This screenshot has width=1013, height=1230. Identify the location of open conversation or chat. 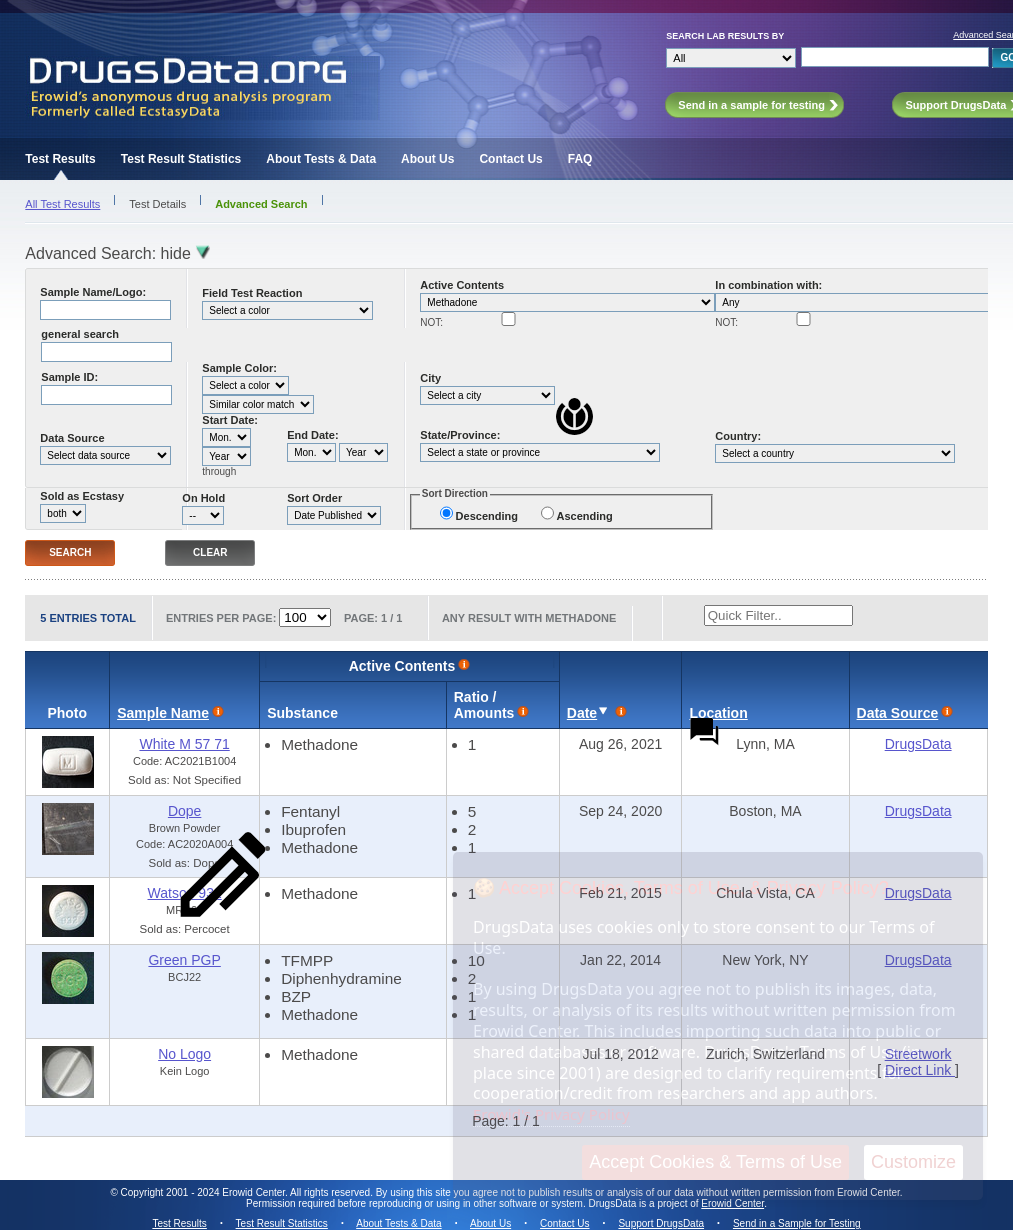
(705, 730).